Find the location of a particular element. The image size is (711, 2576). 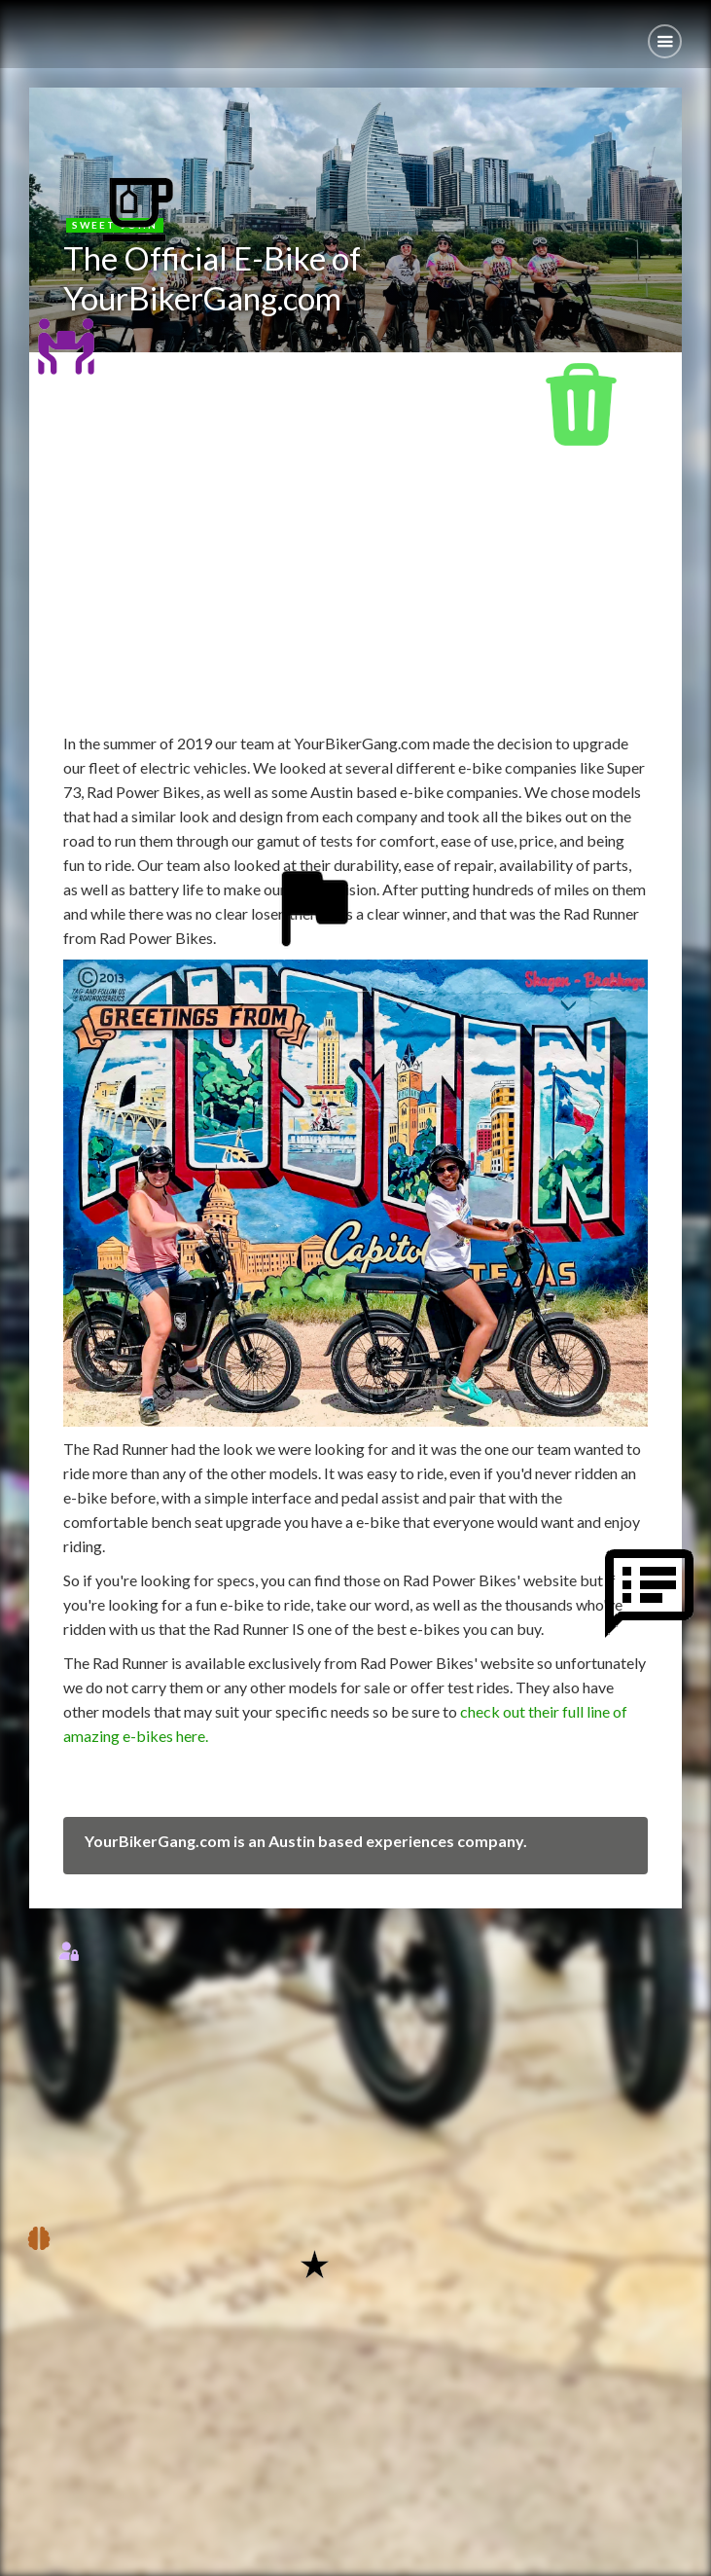

flag or mark an item for review is located at coordinates (312, 906).